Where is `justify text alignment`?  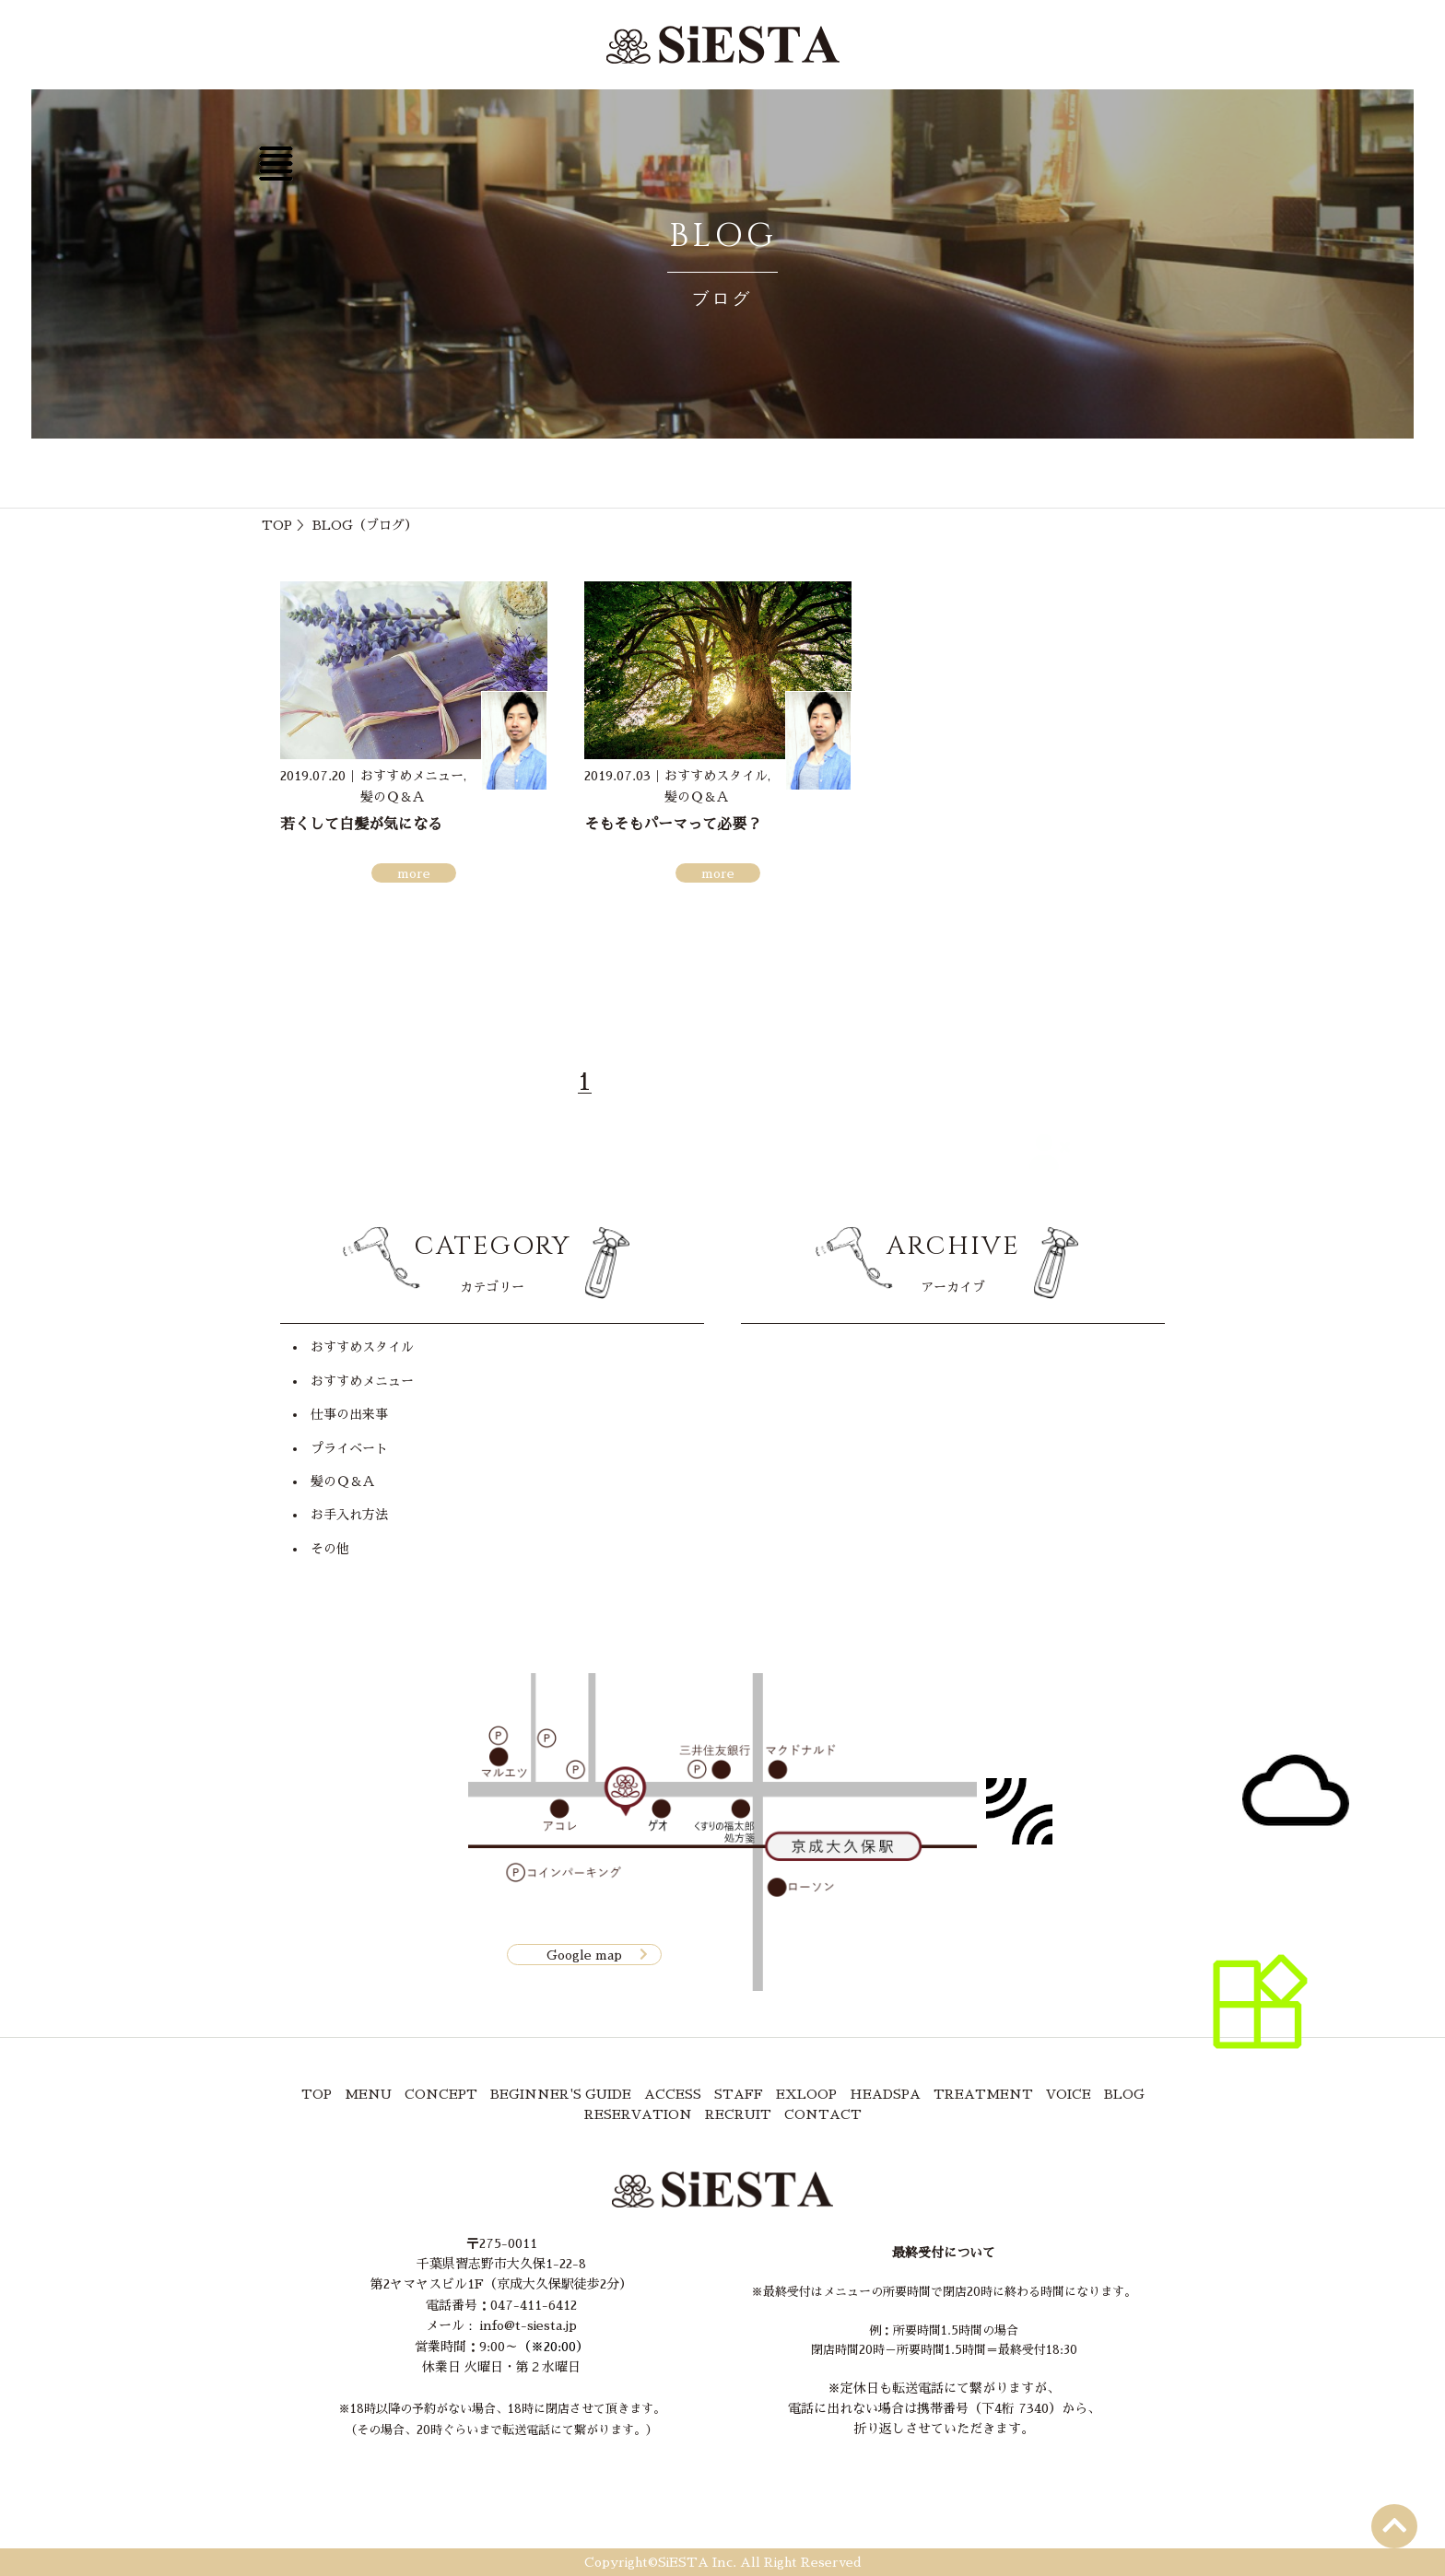 justify text alignment is located at coordinates (276, 163).